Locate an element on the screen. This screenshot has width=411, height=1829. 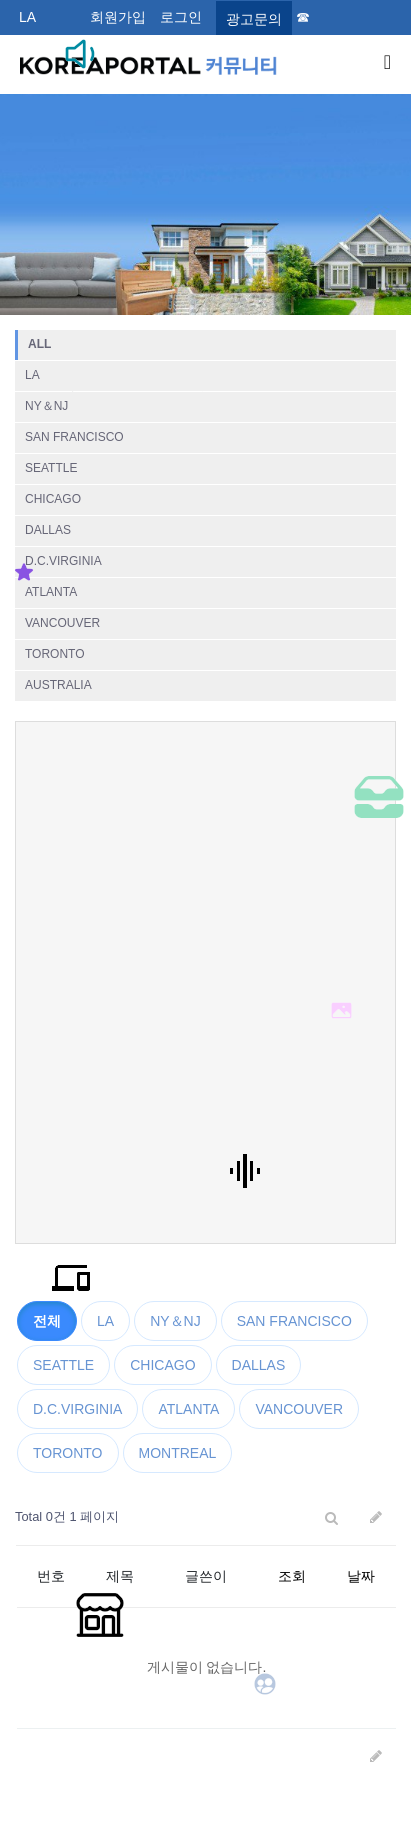
adjust audio to low volume level is located at coordinates (80, 54).